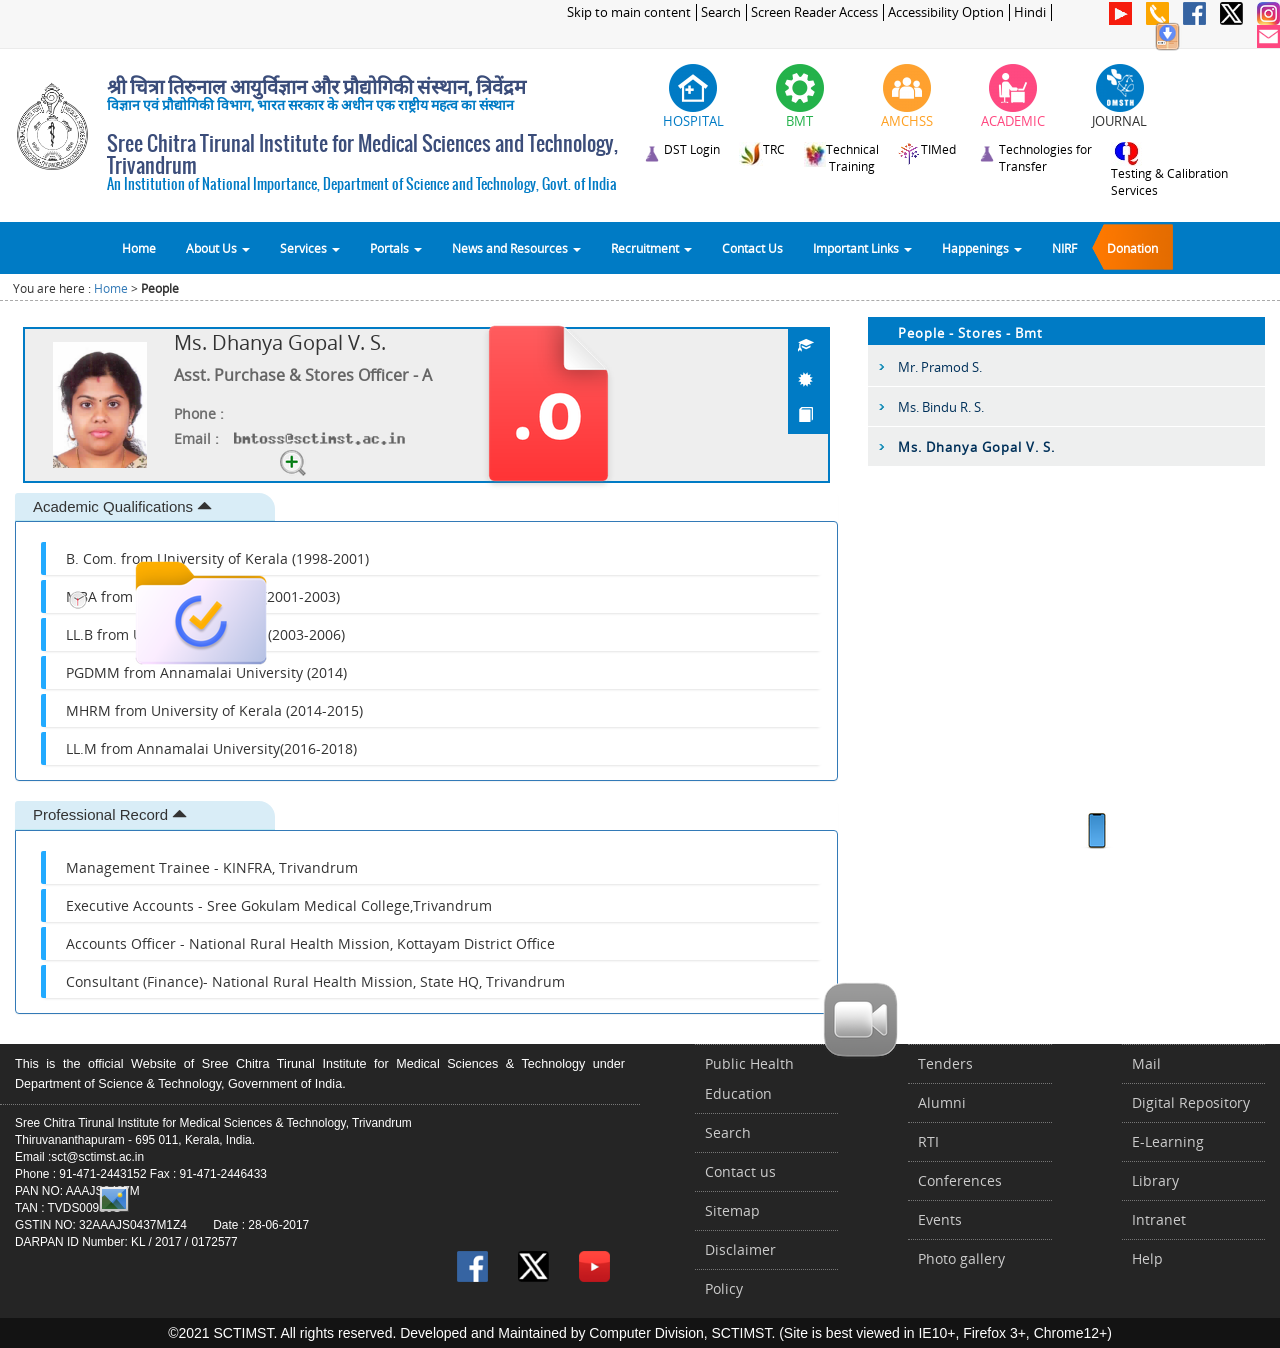 The image size is (1280, 1348). I want to click on iPhone 11 device icon, so click(1097, 831).